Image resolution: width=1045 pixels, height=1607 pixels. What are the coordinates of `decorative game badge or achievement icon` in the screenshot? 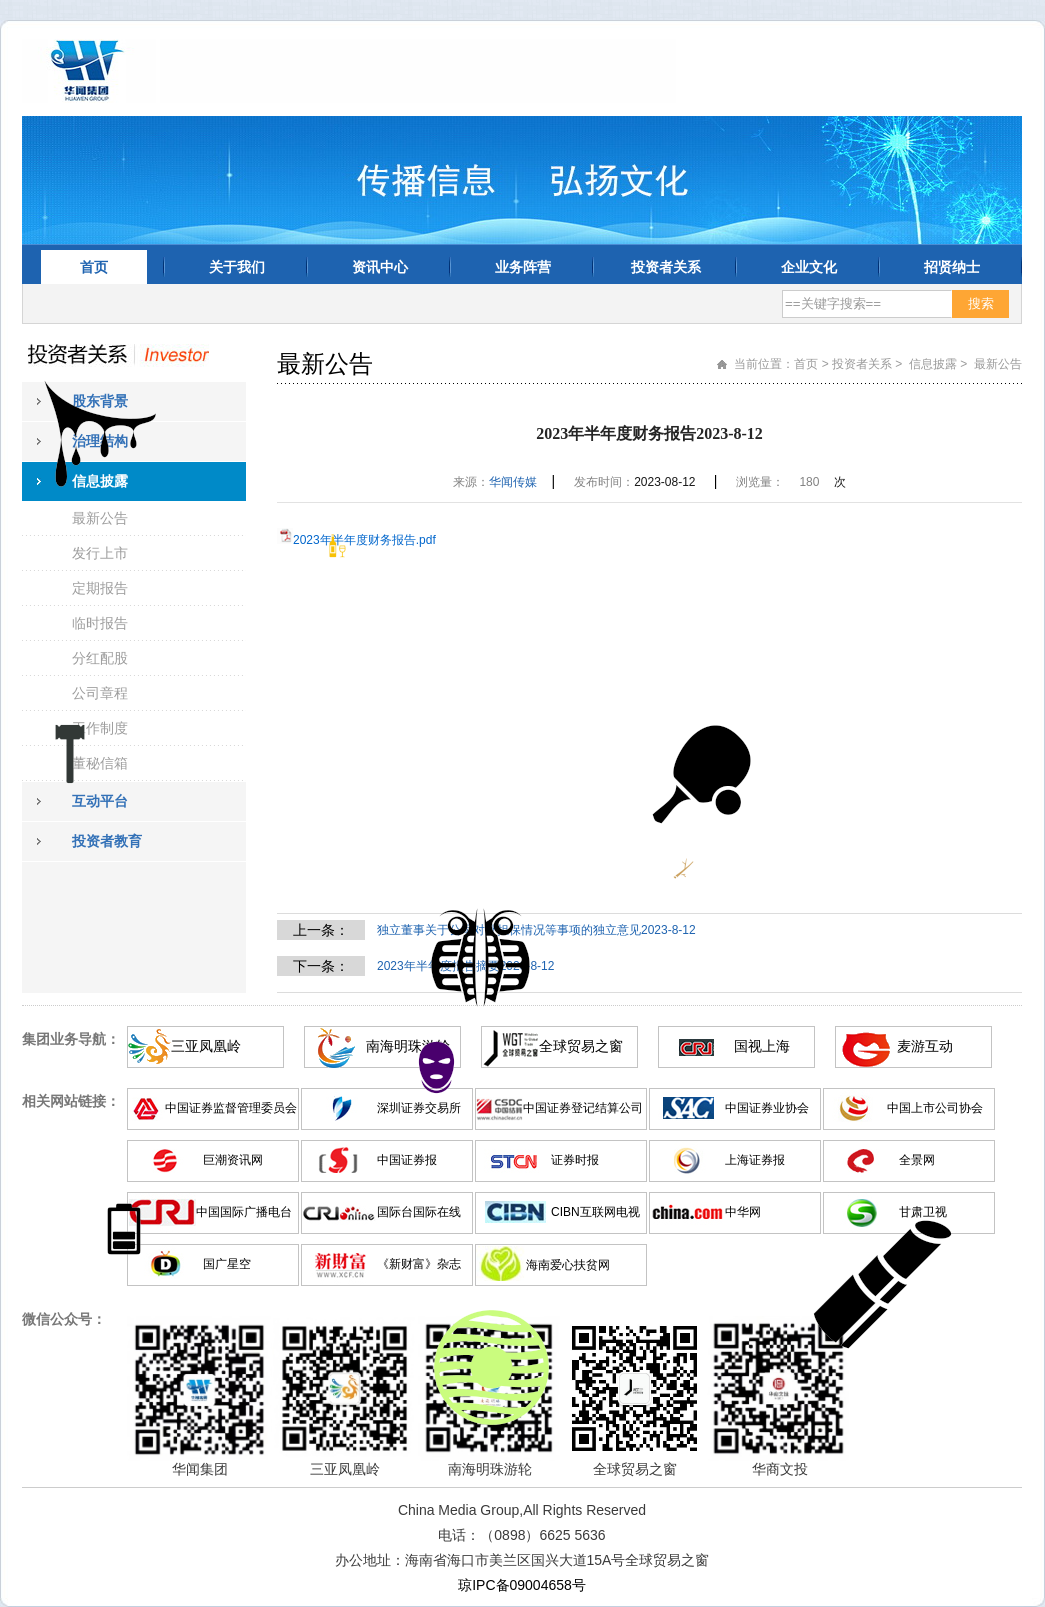 It's located at (491, 1367).